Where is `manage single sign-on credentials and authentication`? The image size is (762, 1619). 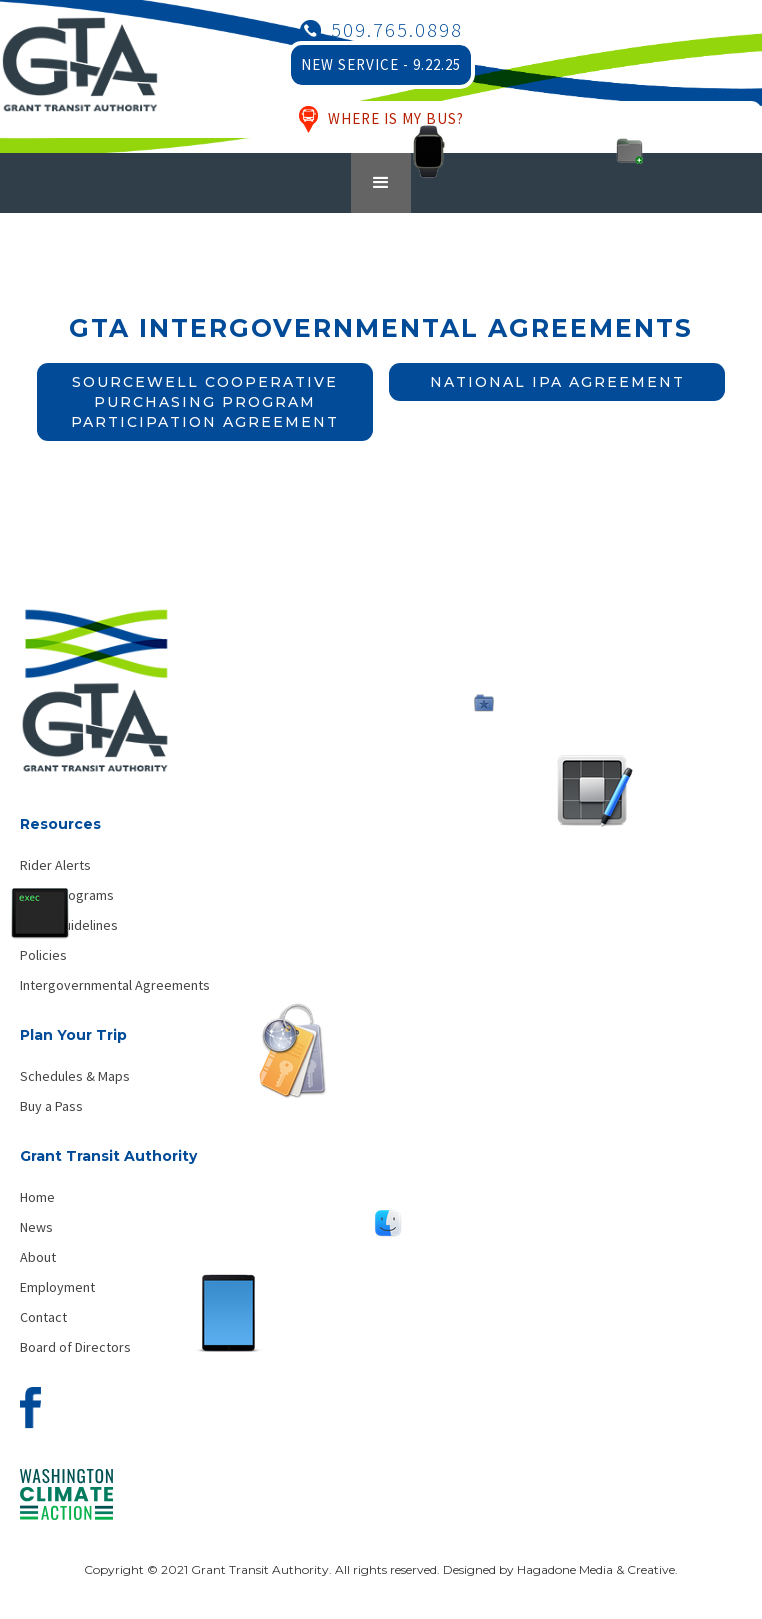 manage single sign-on credentials and authentication is located at coordinates (293, 1051).